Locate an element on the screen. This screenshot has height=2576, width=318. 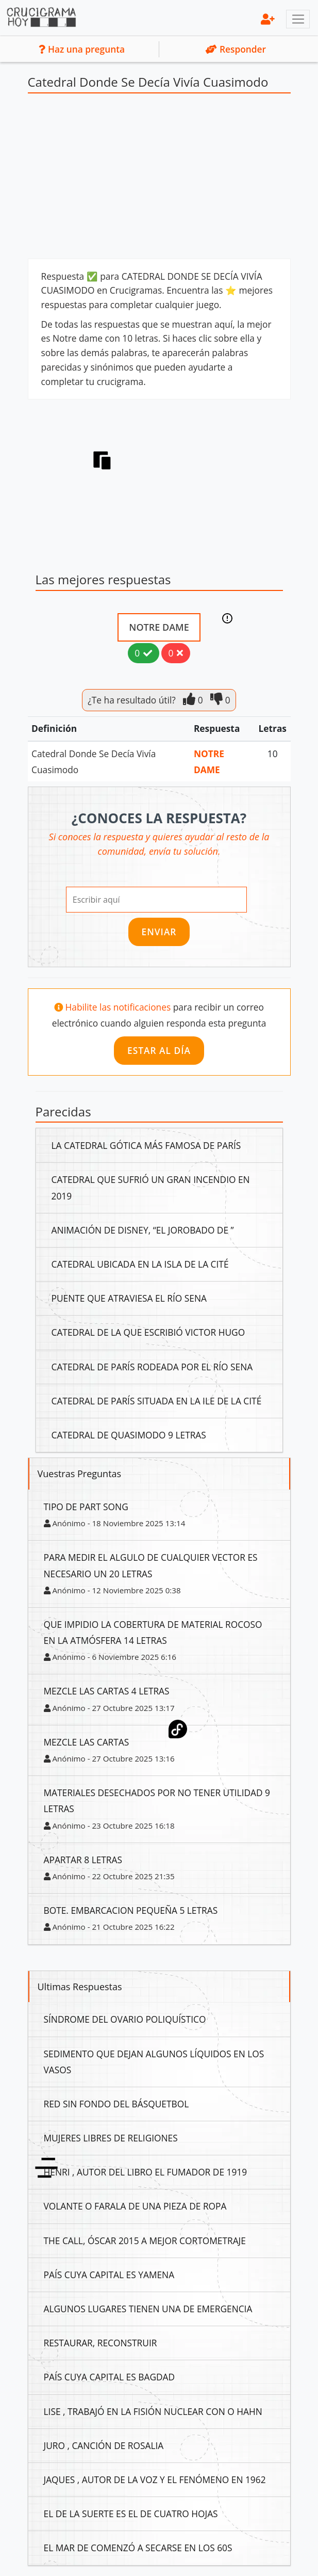
indicates a warning or error state is located at coordinates (227, 618).